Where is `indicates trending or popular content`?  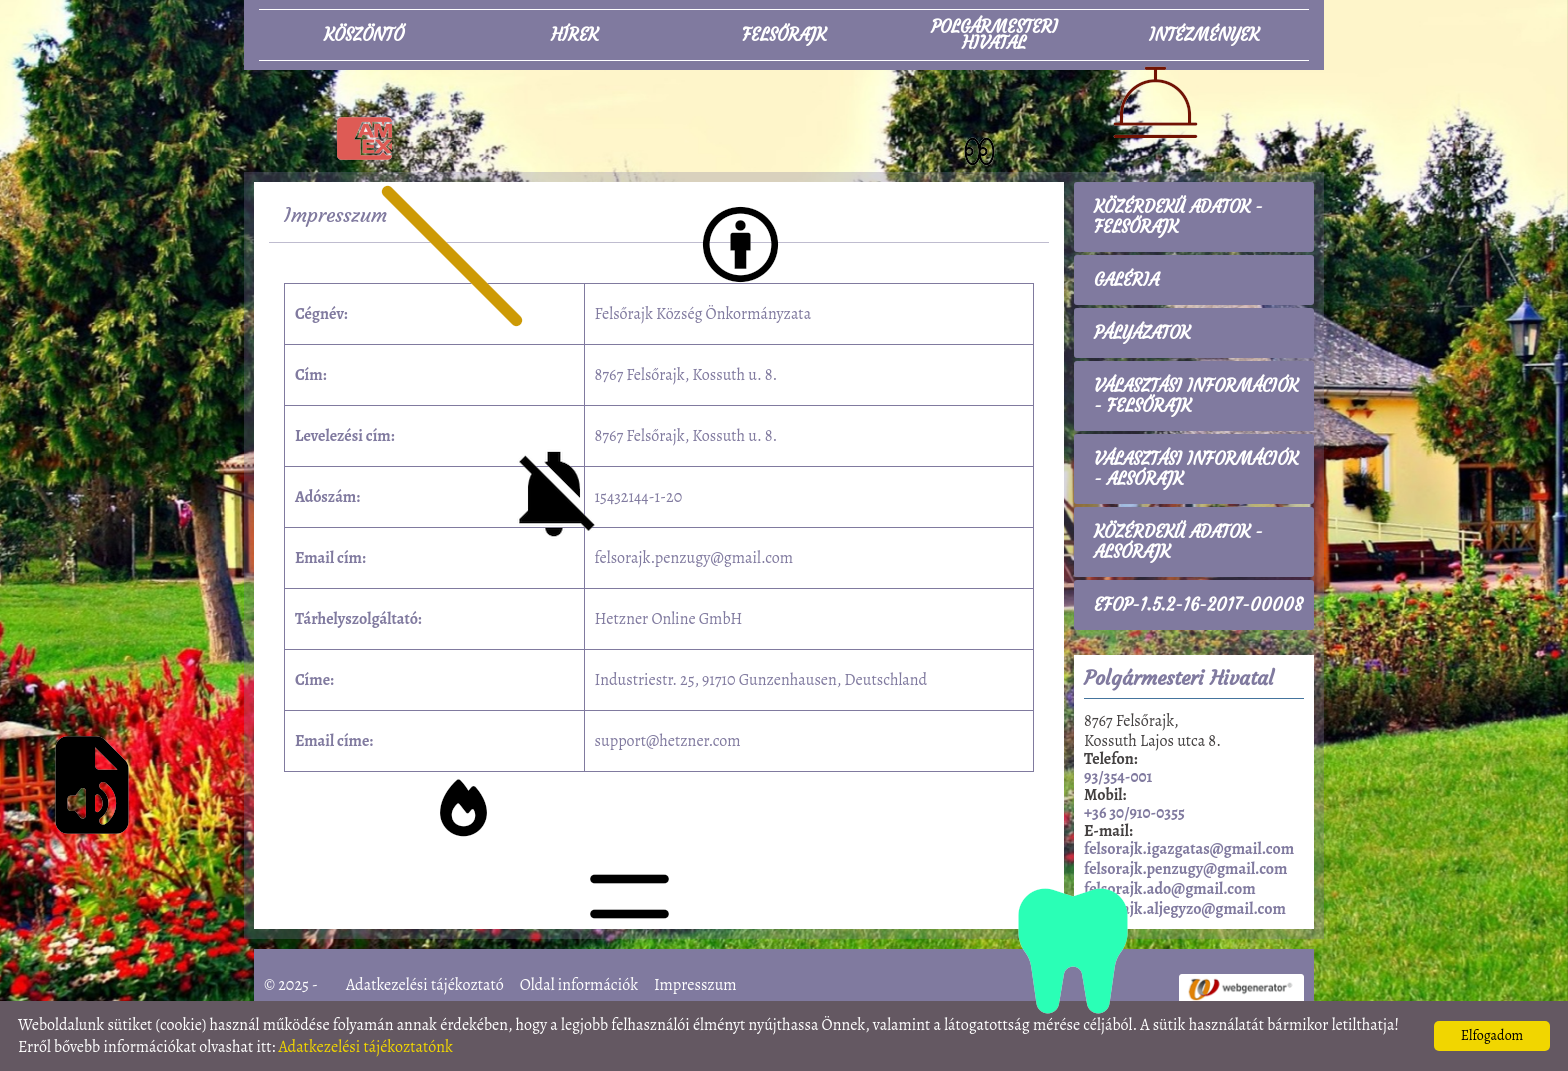
indicates trending or popular content is located at coordinates (463, 809).